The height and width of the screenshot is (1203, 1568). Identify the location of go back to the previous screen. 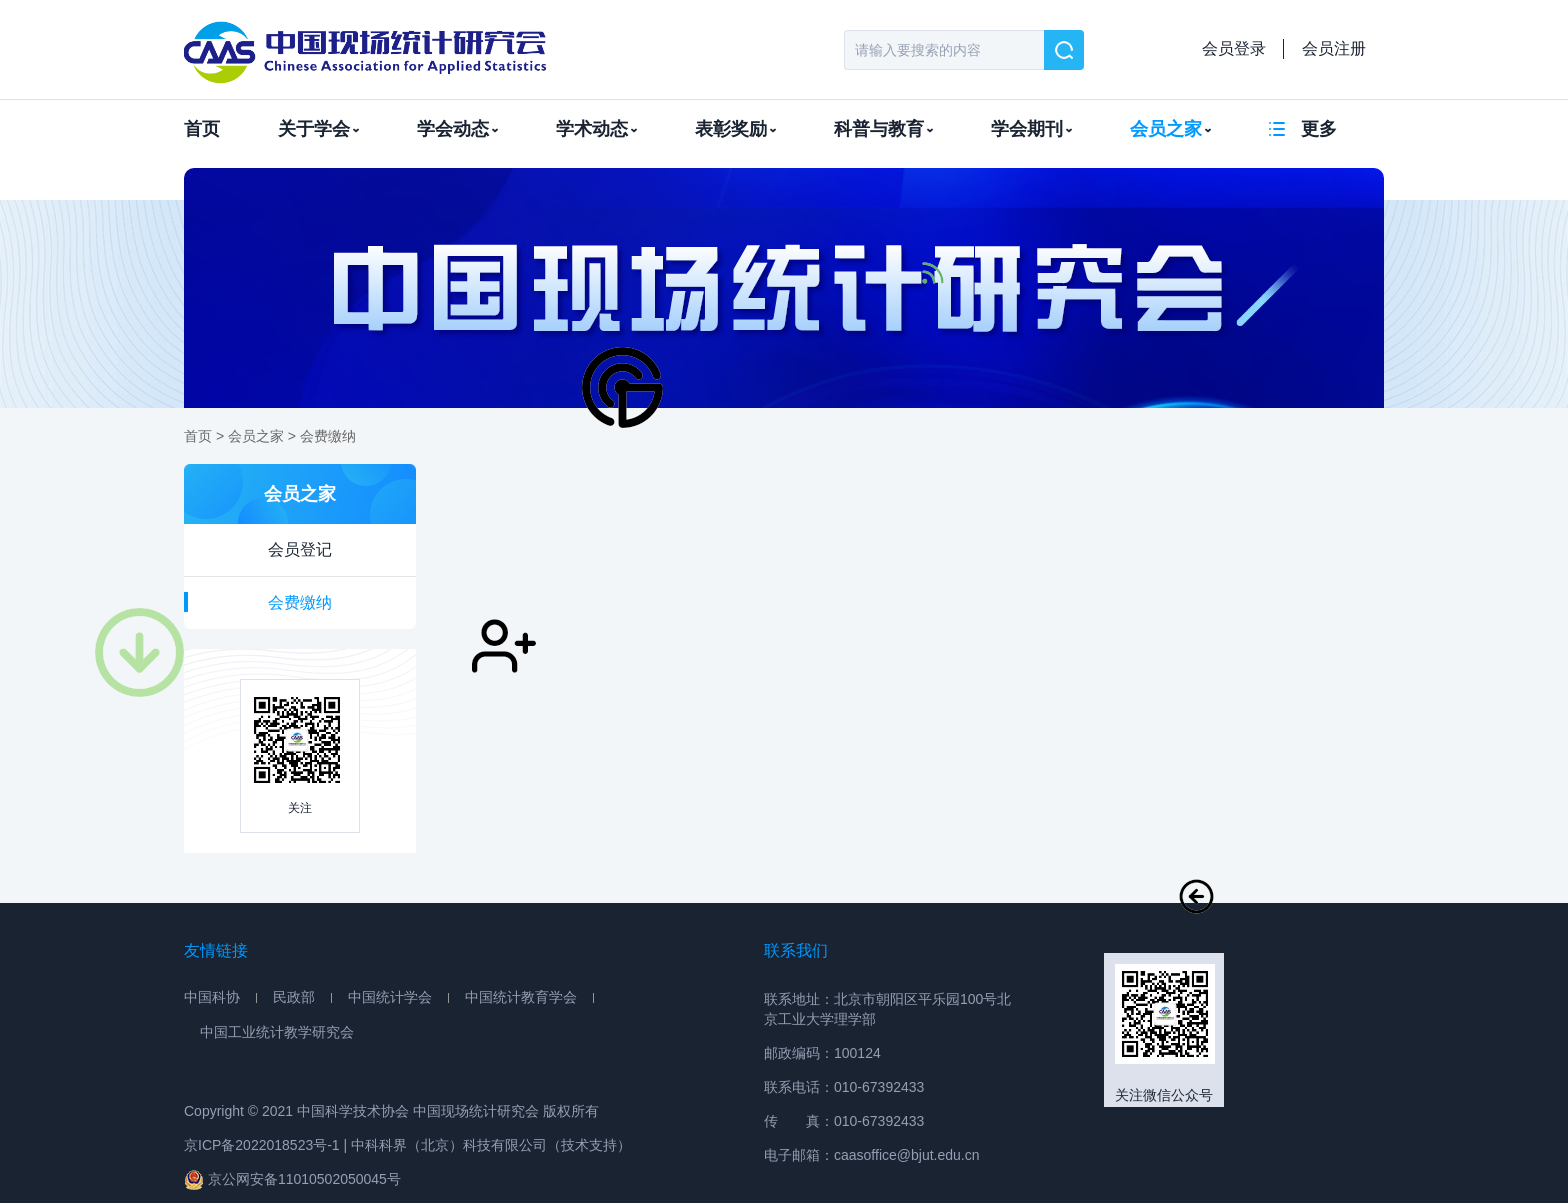
(1196, 896).